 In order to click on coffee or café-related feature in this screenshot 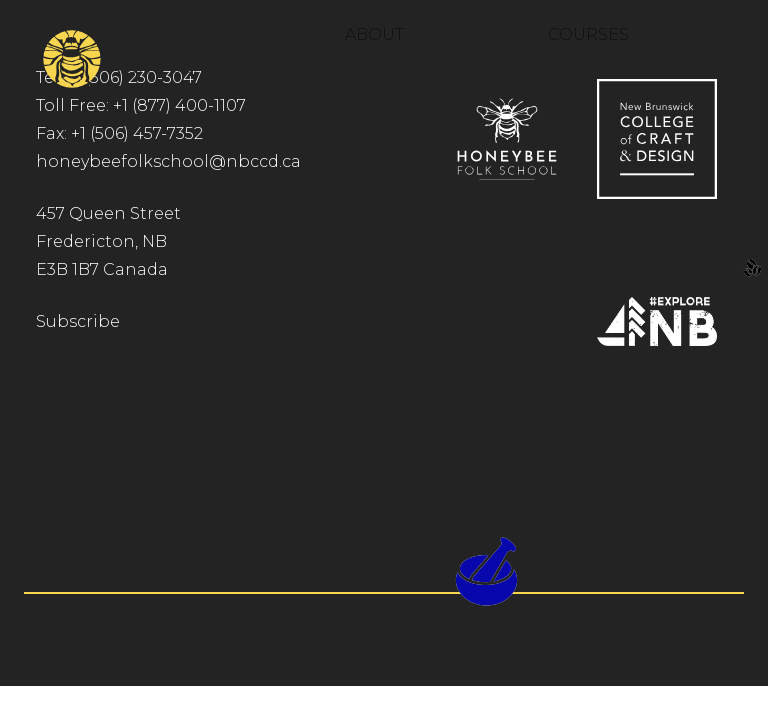, I will do `click(752, 267)`.